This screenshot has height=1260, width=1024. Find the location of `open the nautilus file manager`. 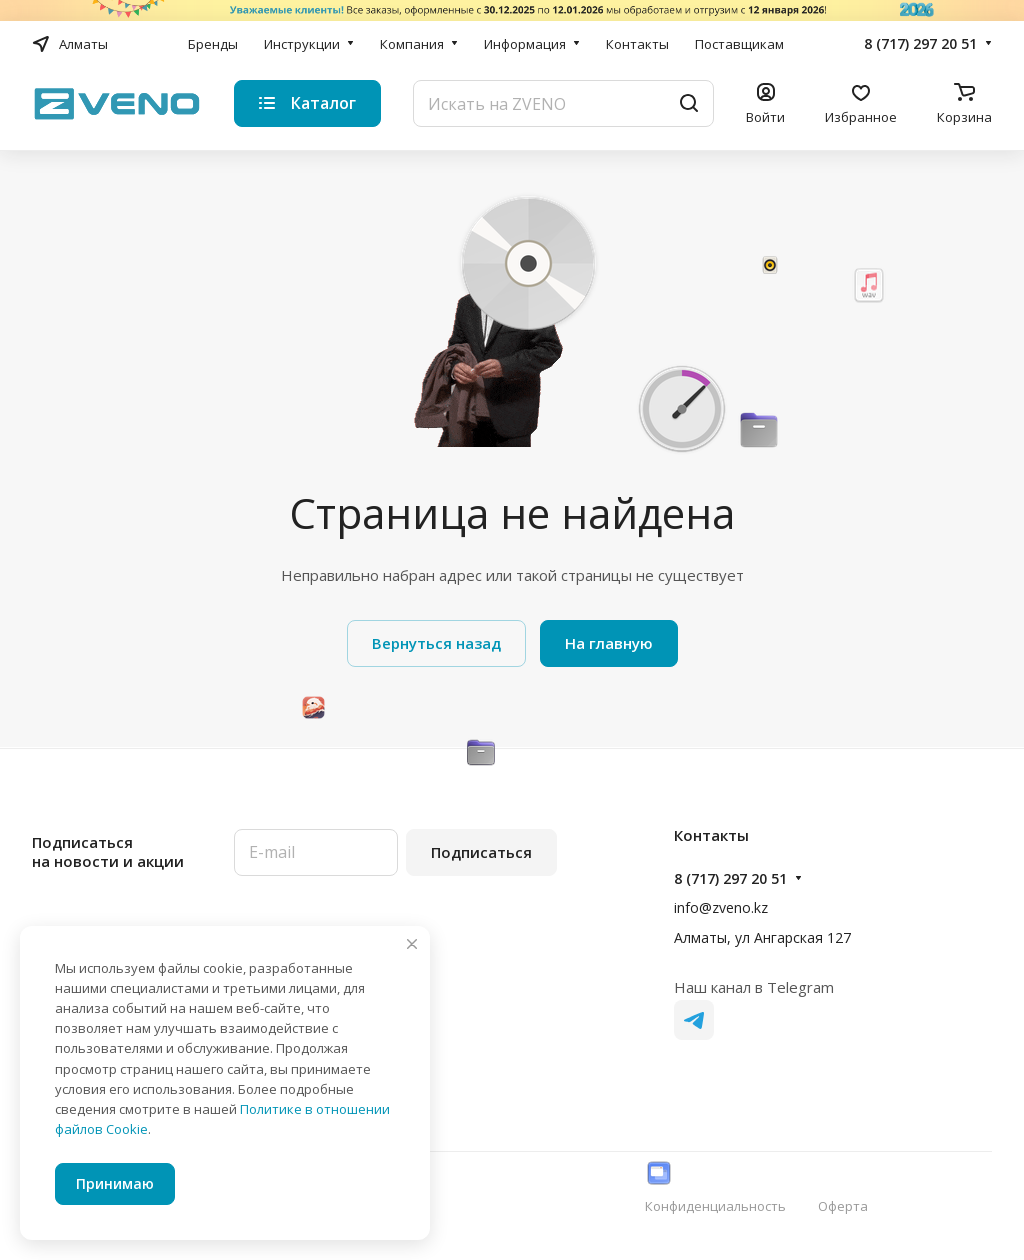

open the nautilus file manager is located at coordinates (481, 752).